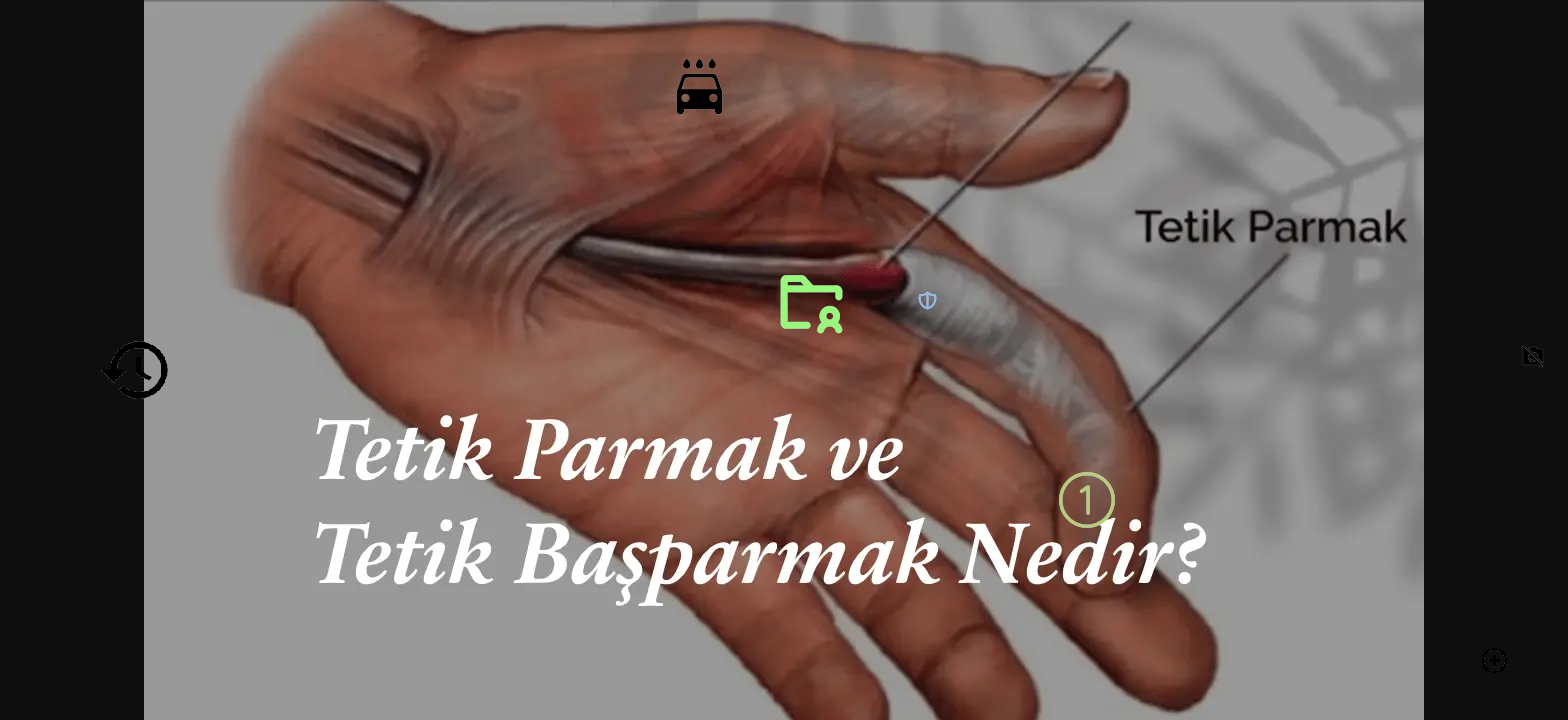  What do you see at coordinates (1087, 500) in the screenshot?
I see `indicates the first step in a process or sequence` at bounding box center [1087, 500].